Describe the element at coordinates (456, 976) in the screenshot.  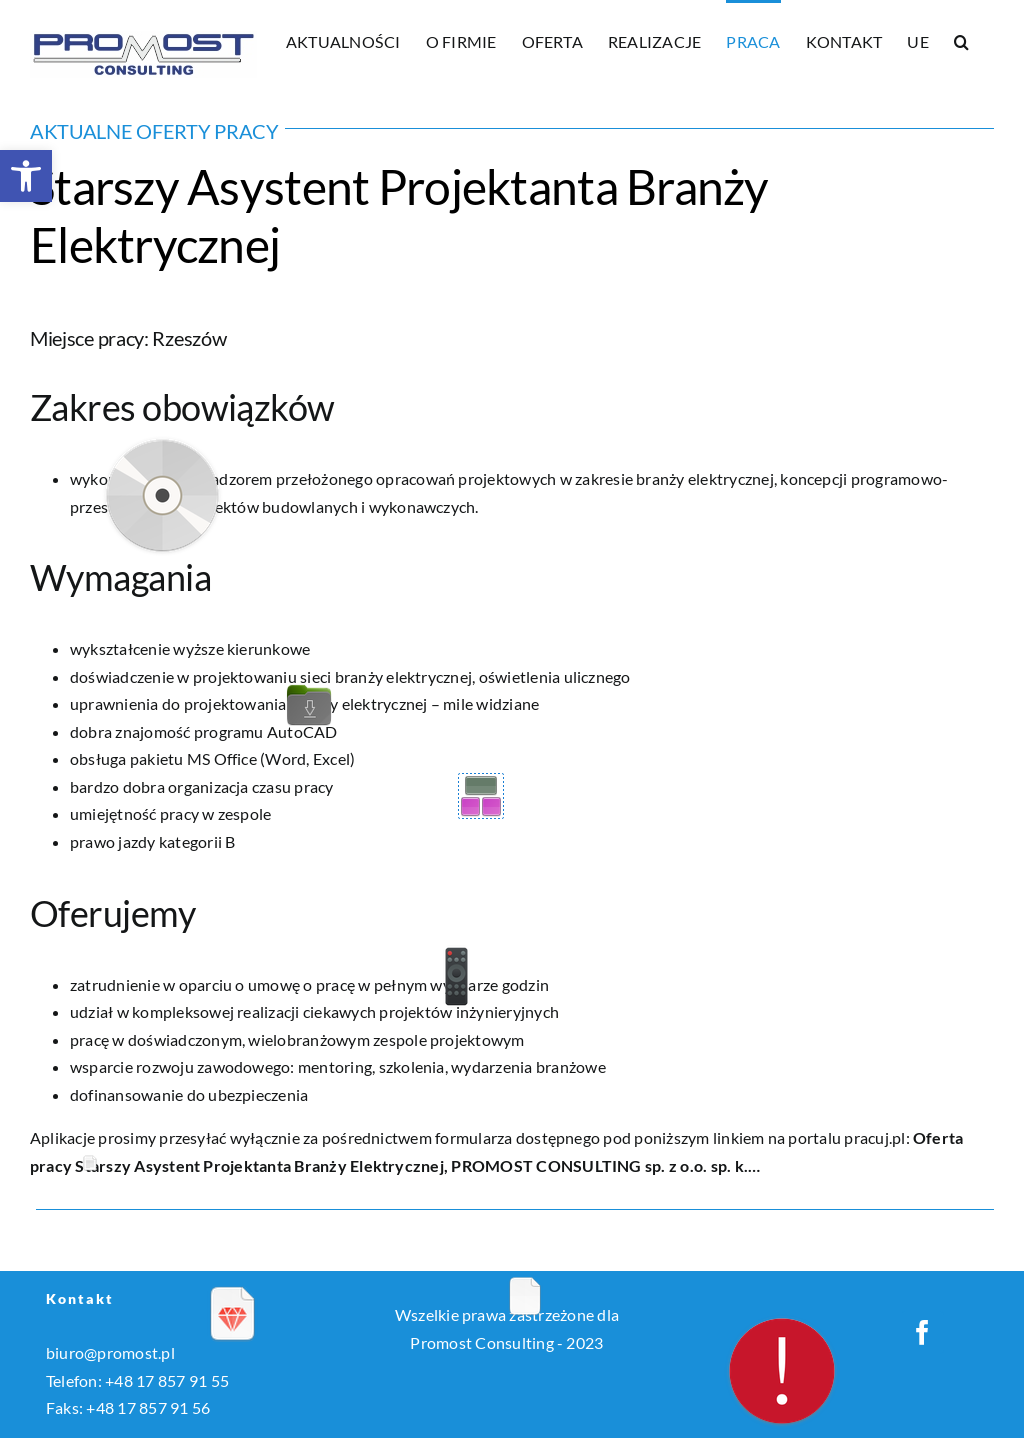
I see `connect a tv remote as an input device` at that location.